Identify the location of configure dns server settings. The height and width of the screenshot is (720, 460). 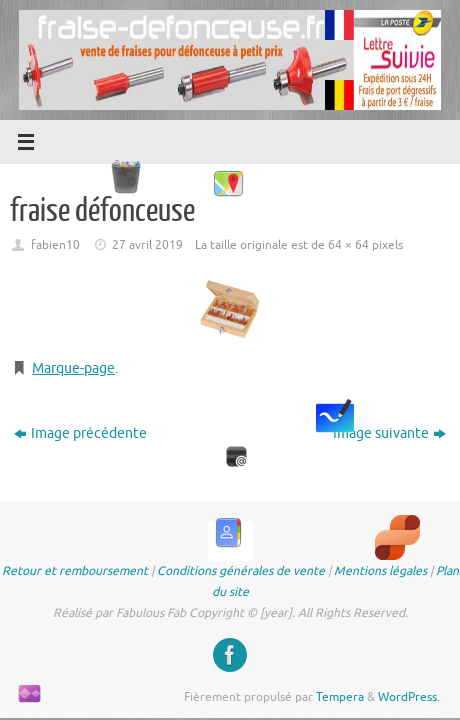
(236, 456).